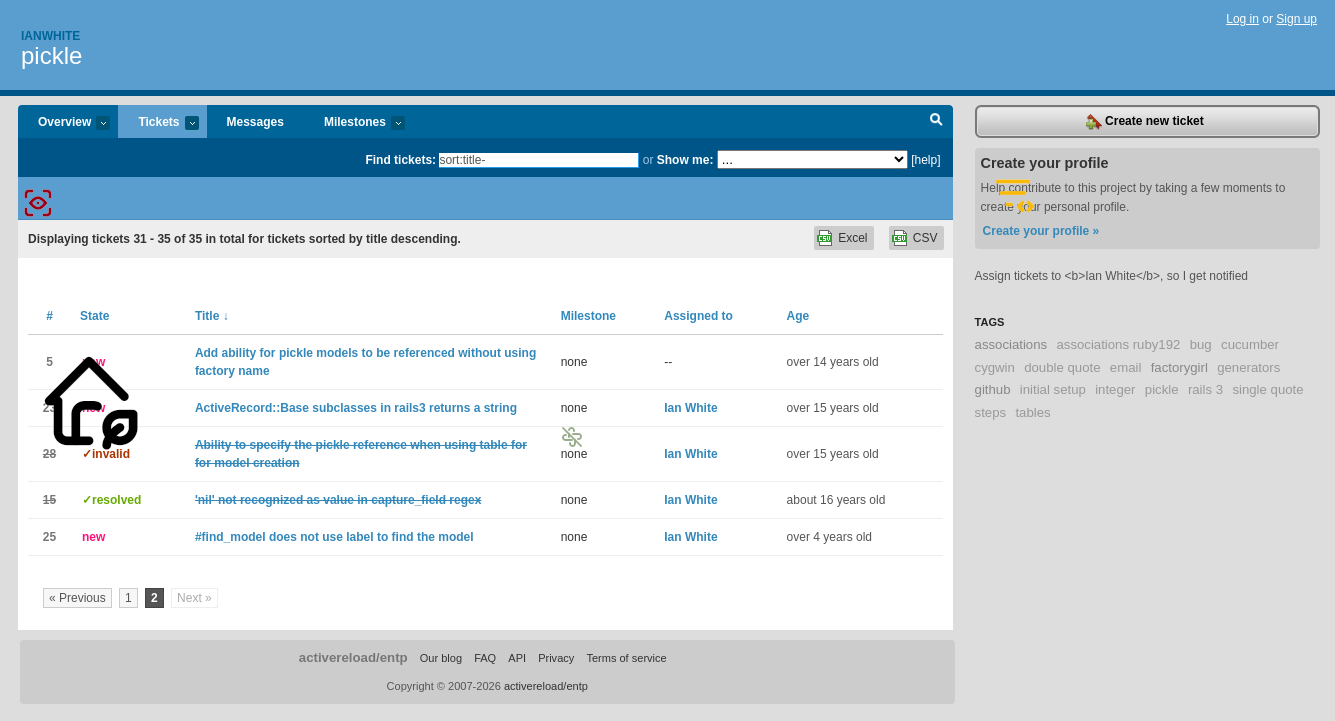 Image resolution: width=1335 pixels, height=721 pixels. Describe the element at coordinates (38, 203) in the screenshot. I see `scan with eye recognition` at that location.